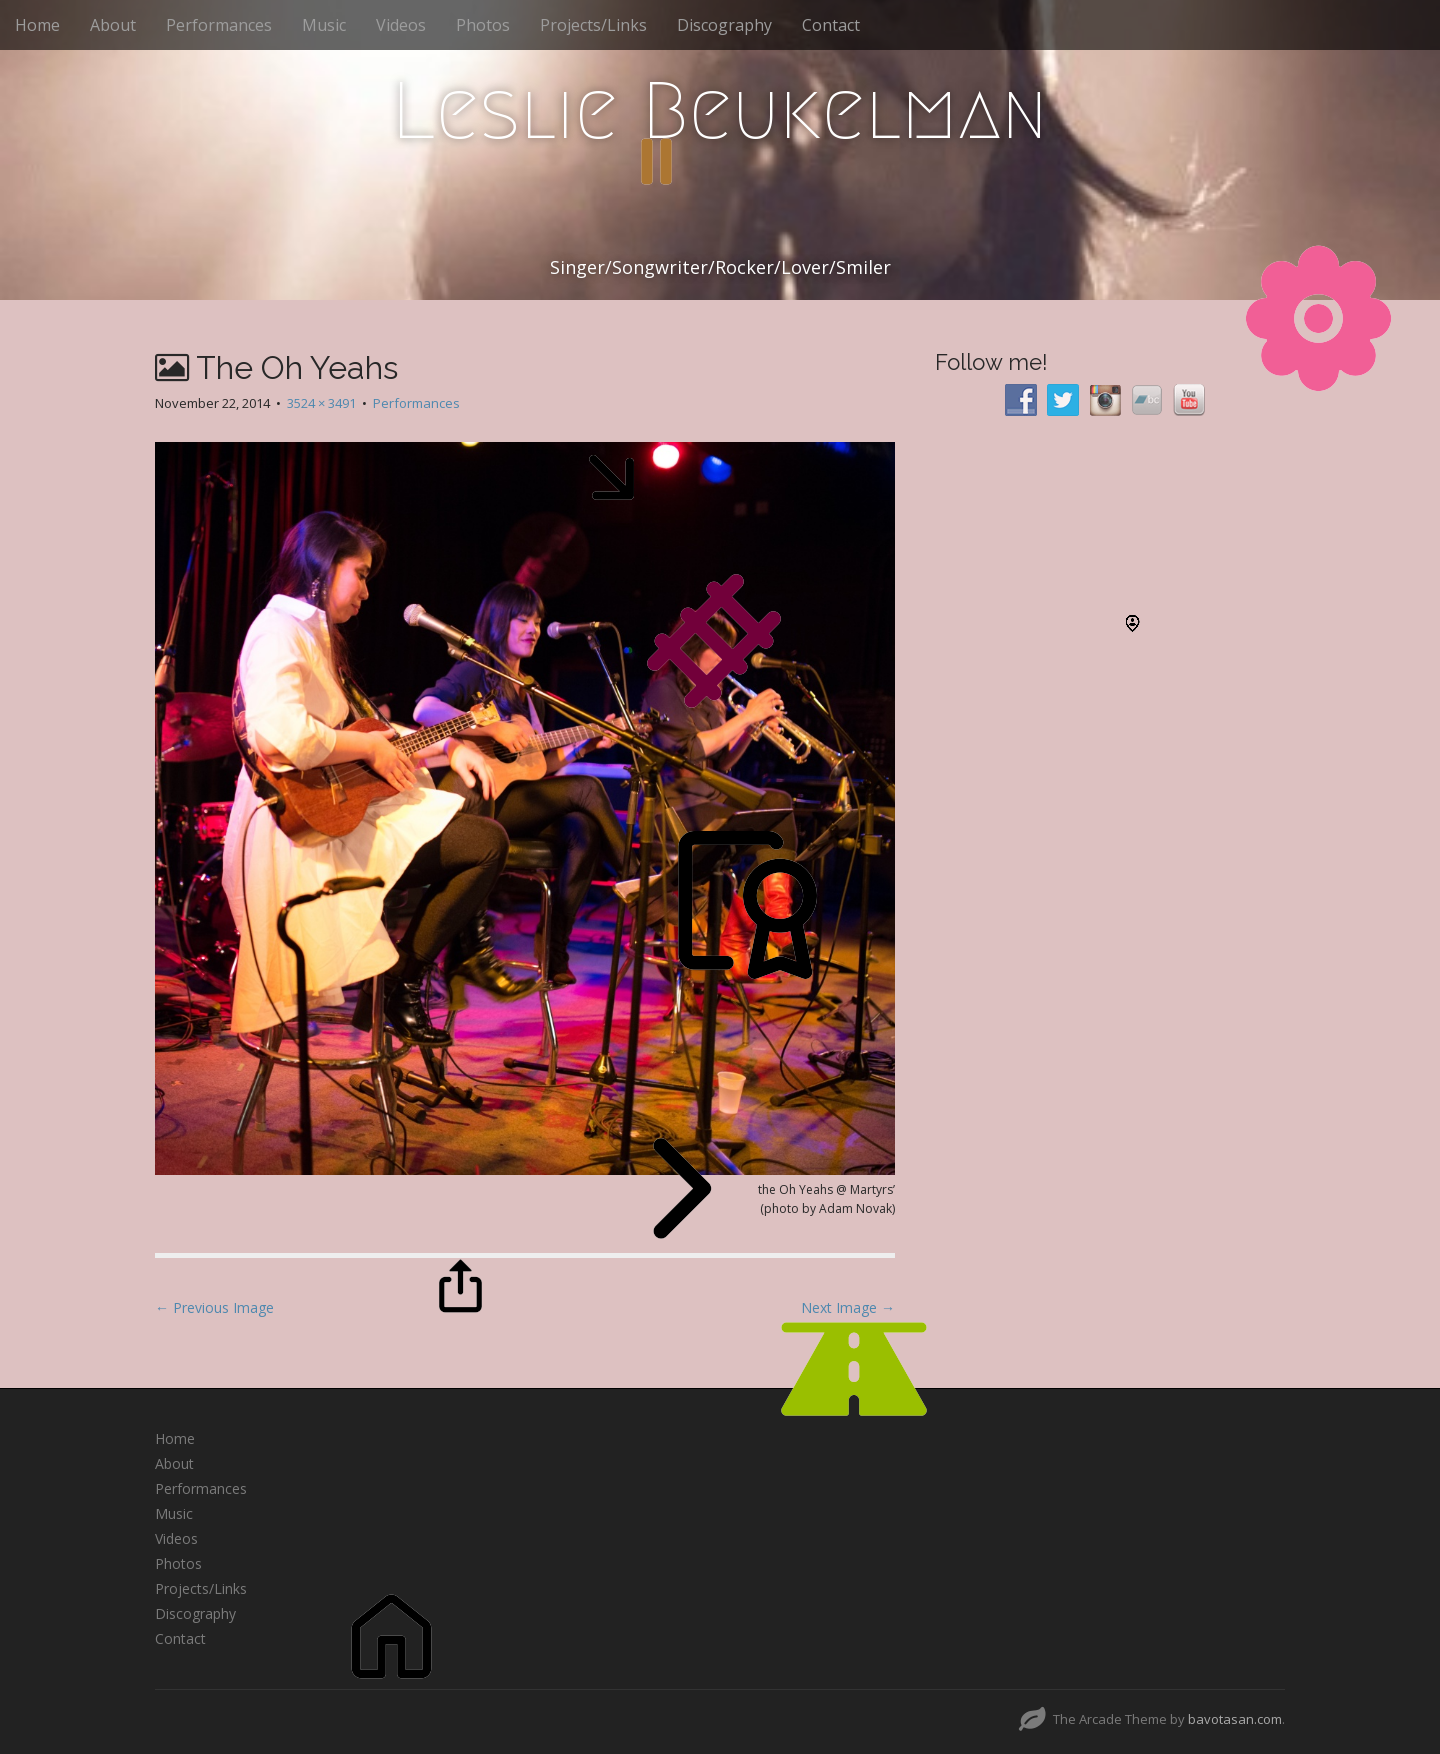 This screenshot has height=1754, width=1440. I want to click on view certified or licensed file, so click(743, 905).